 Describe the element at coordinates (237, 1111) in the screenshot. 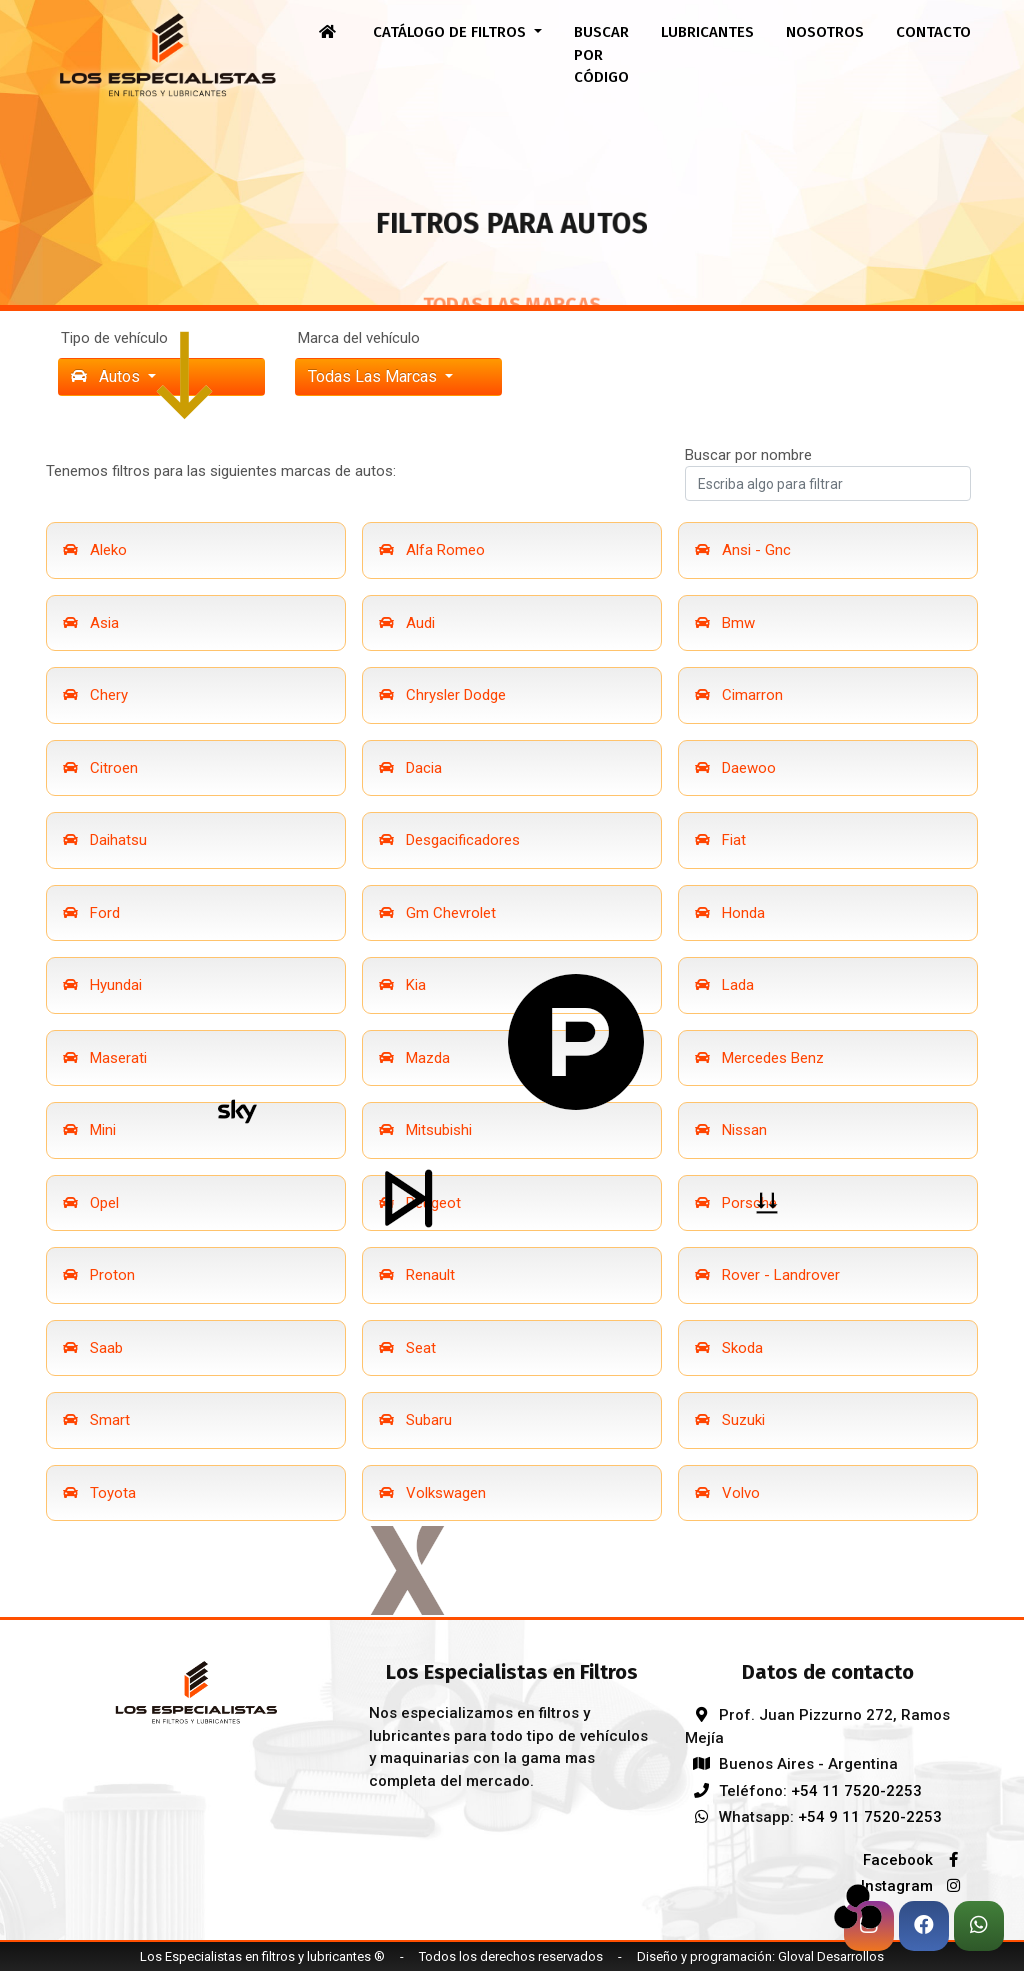

I see `sky brand logo` at that location.